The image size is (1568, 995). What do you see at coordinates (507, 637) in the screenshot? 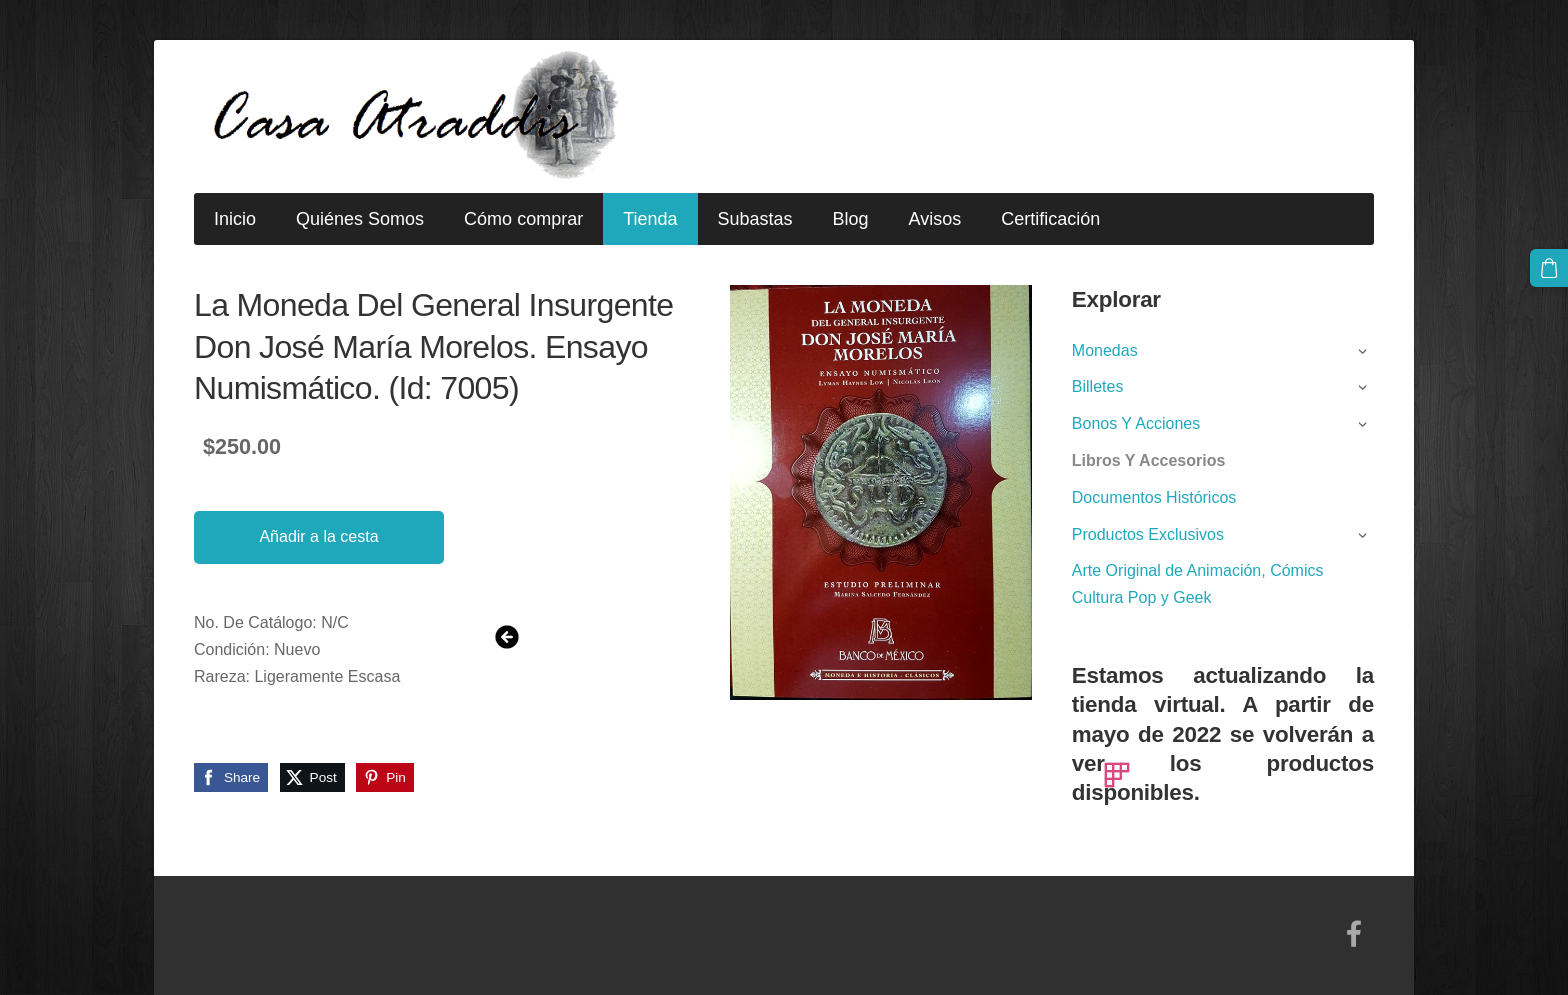
I see `go back to the previous page` at bounding box center [507, 637].